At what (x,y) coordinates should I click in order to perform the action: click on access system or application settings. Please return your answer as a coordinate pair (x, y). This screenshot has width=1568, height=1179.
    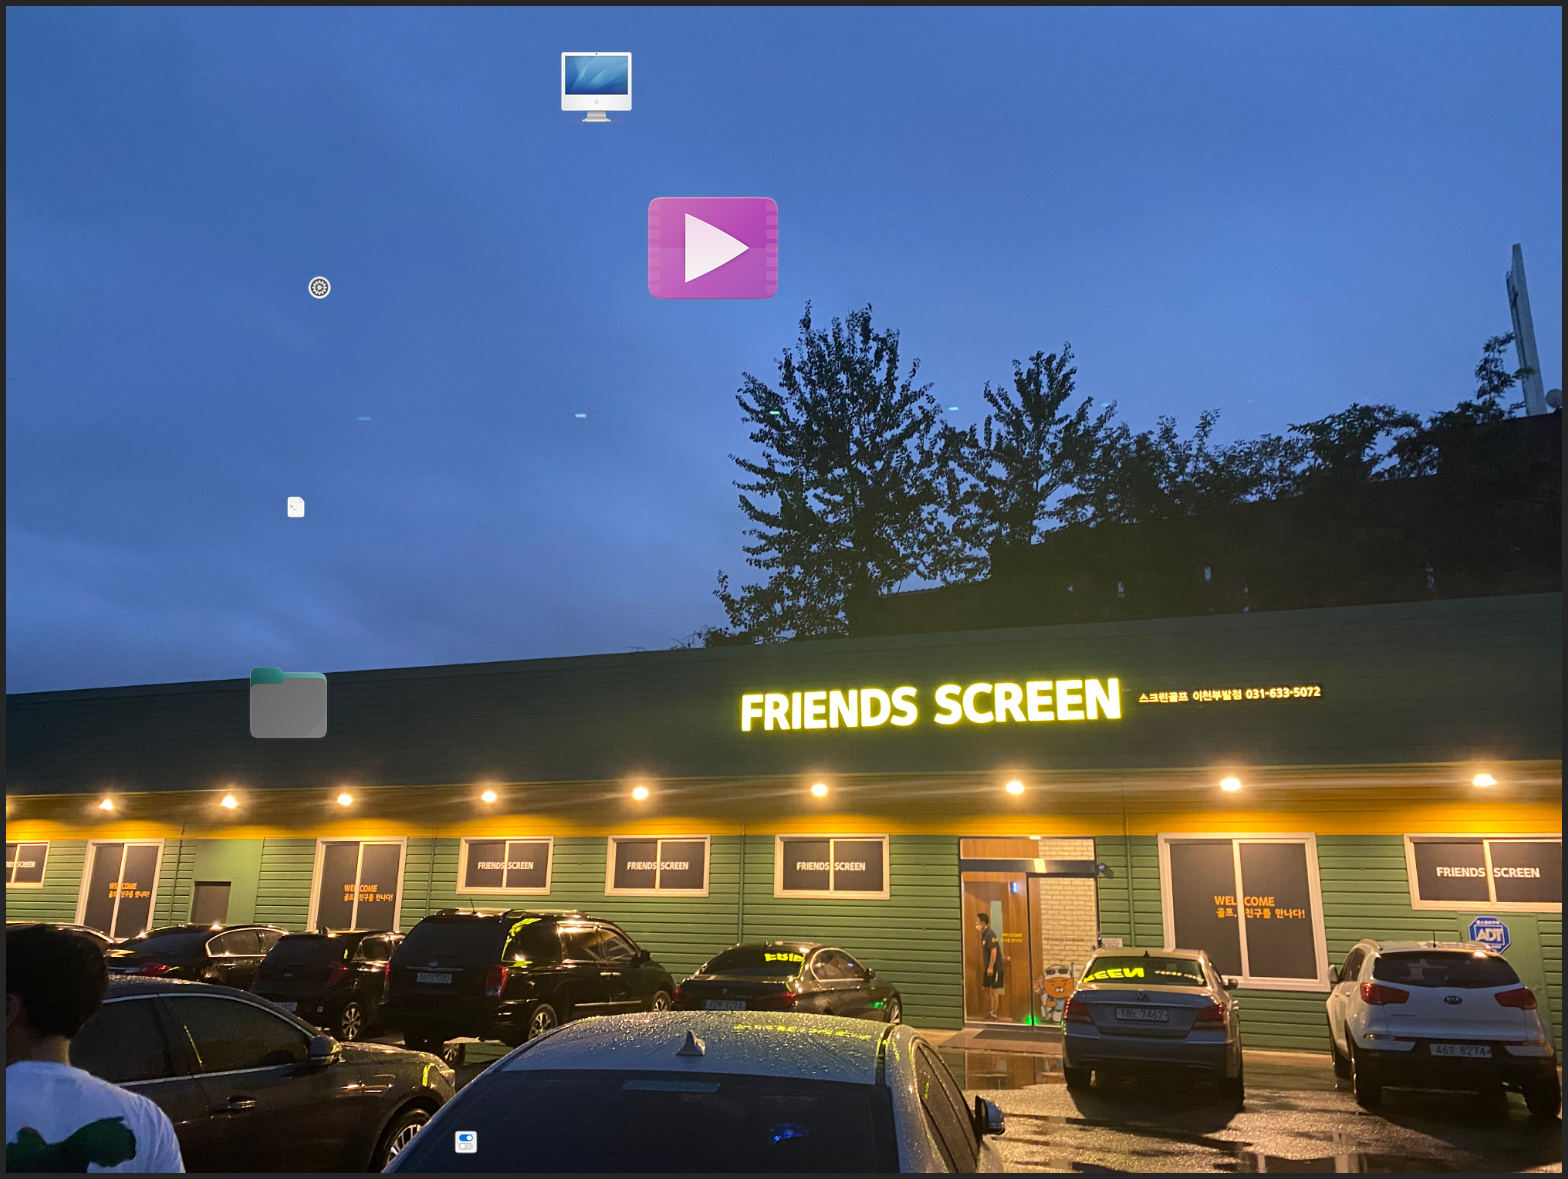
    Looking at the image, I should click on (319, 287).